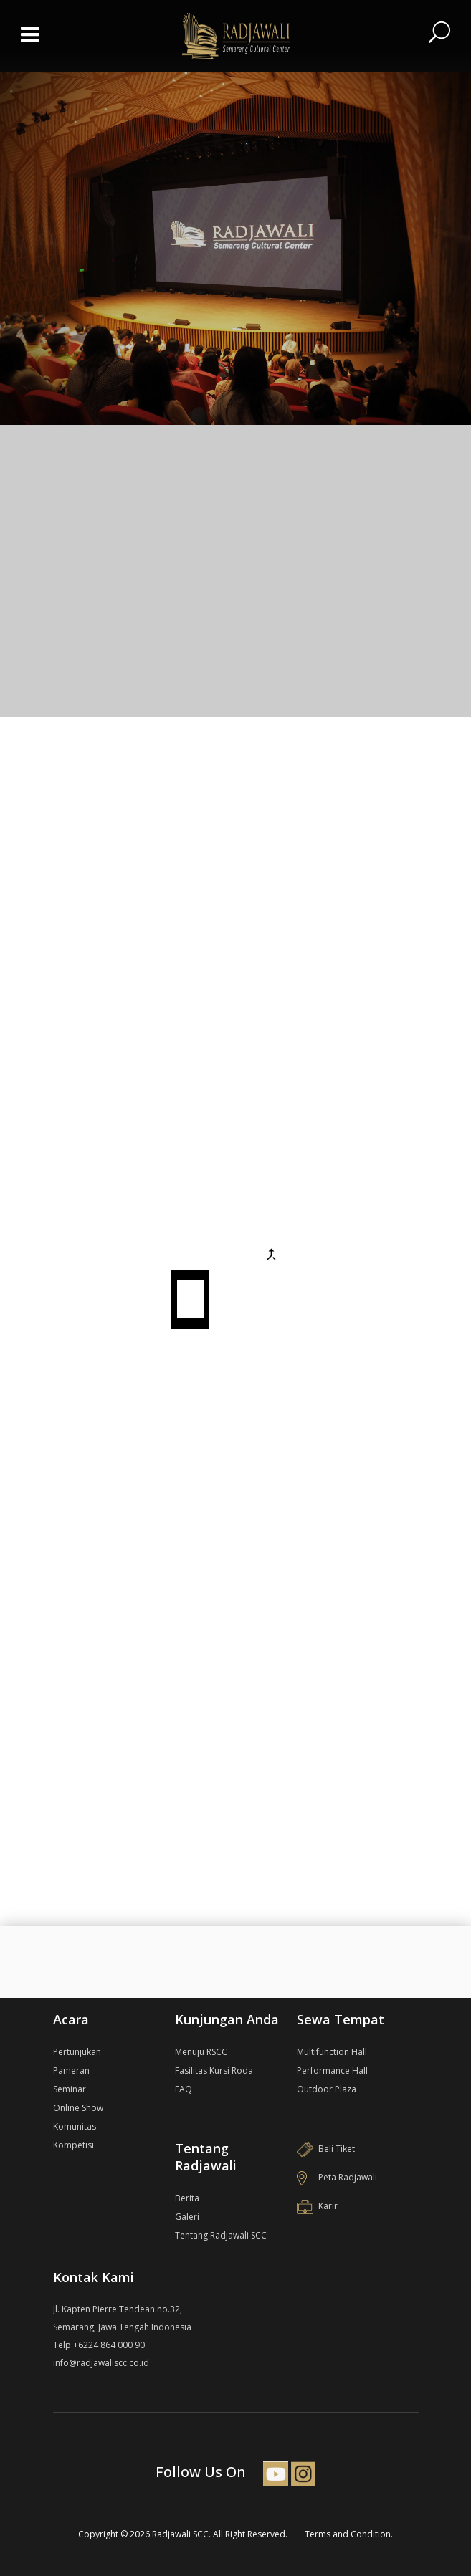 The width and height of the screenshot is (471, 2576). What do you see at coordinates (271, 1254) in the screenshot?
I see `merge branches or items together` at bounding box center [271, 1254].